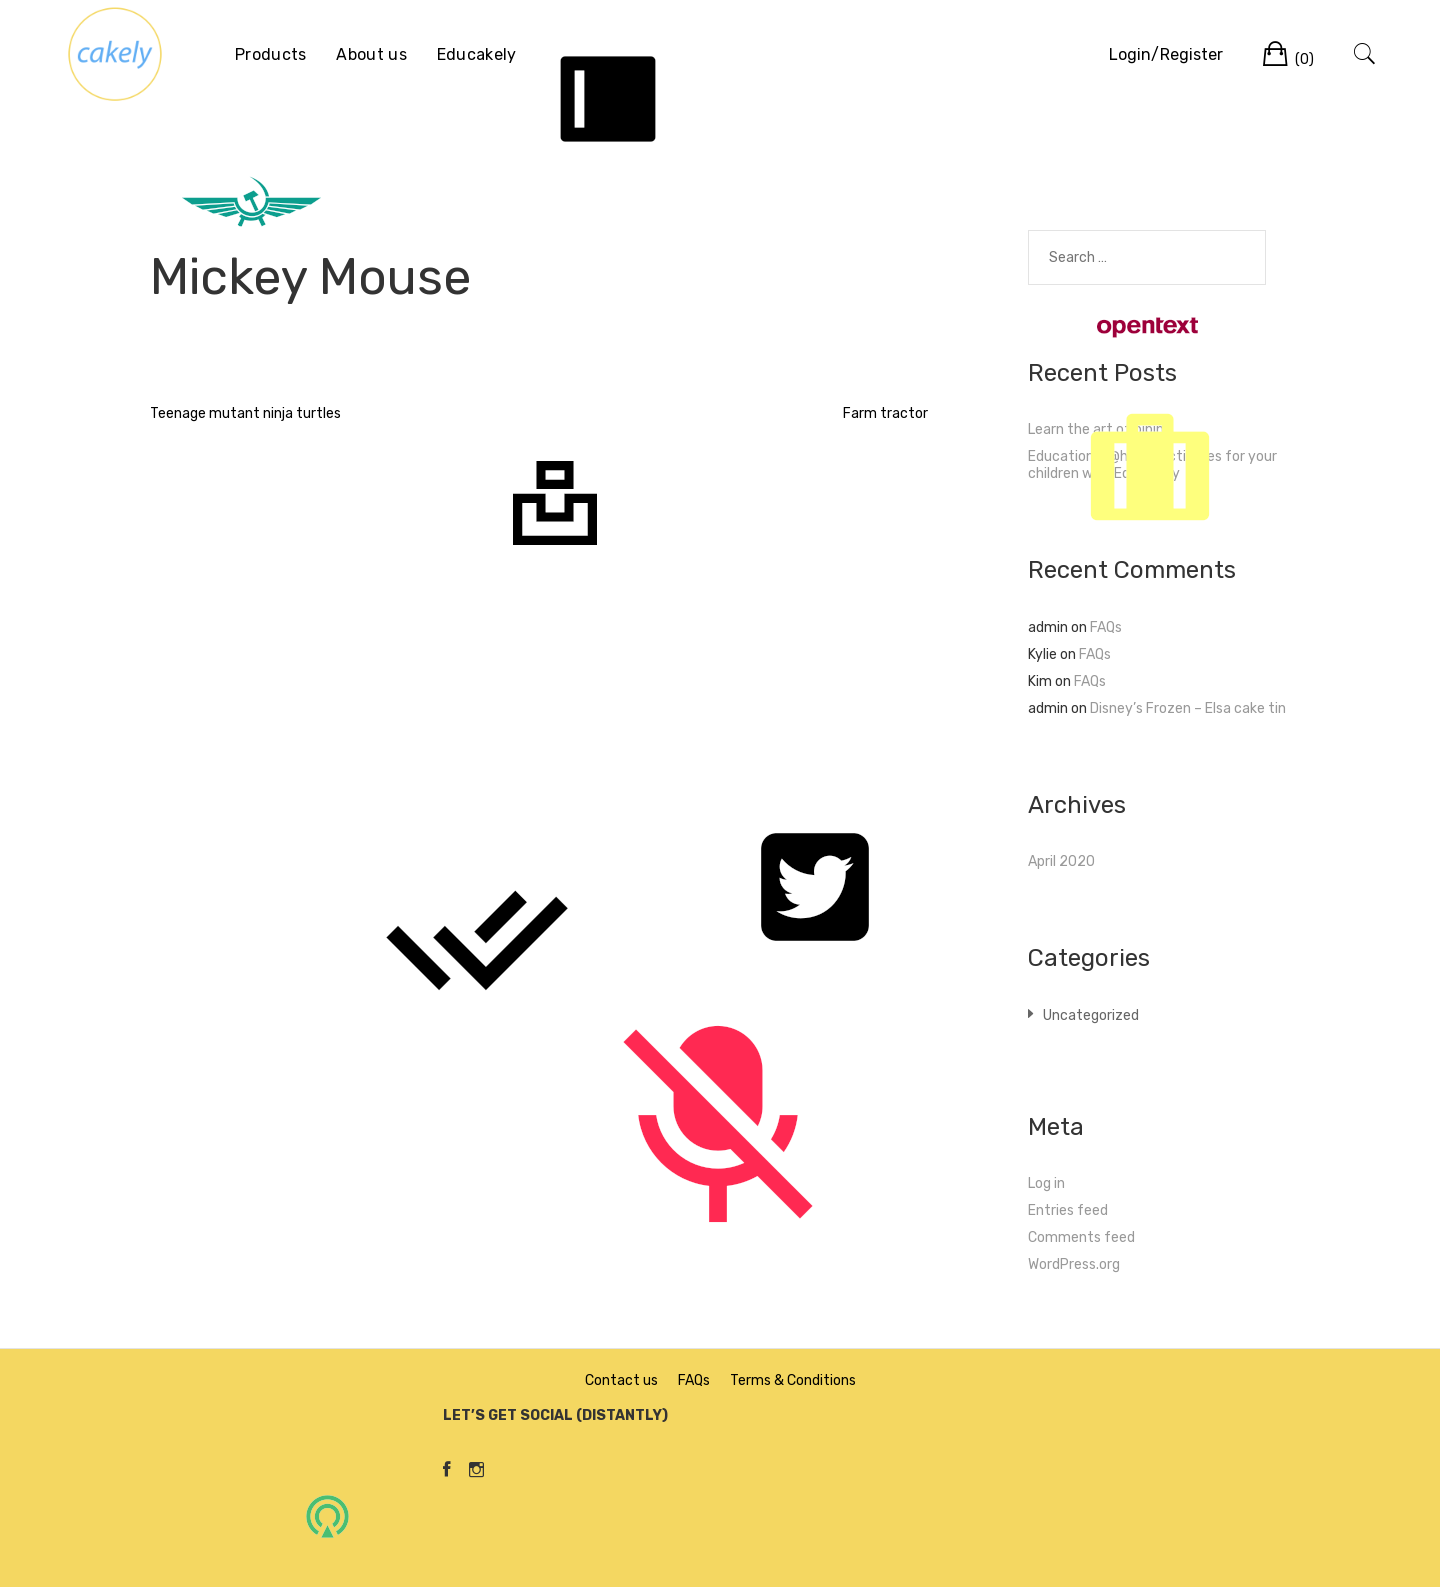  What do you see at coordinates (1150, 467) in the screenshot?
I see `access travel or trip planning features` at bounding box center [1150, 467].